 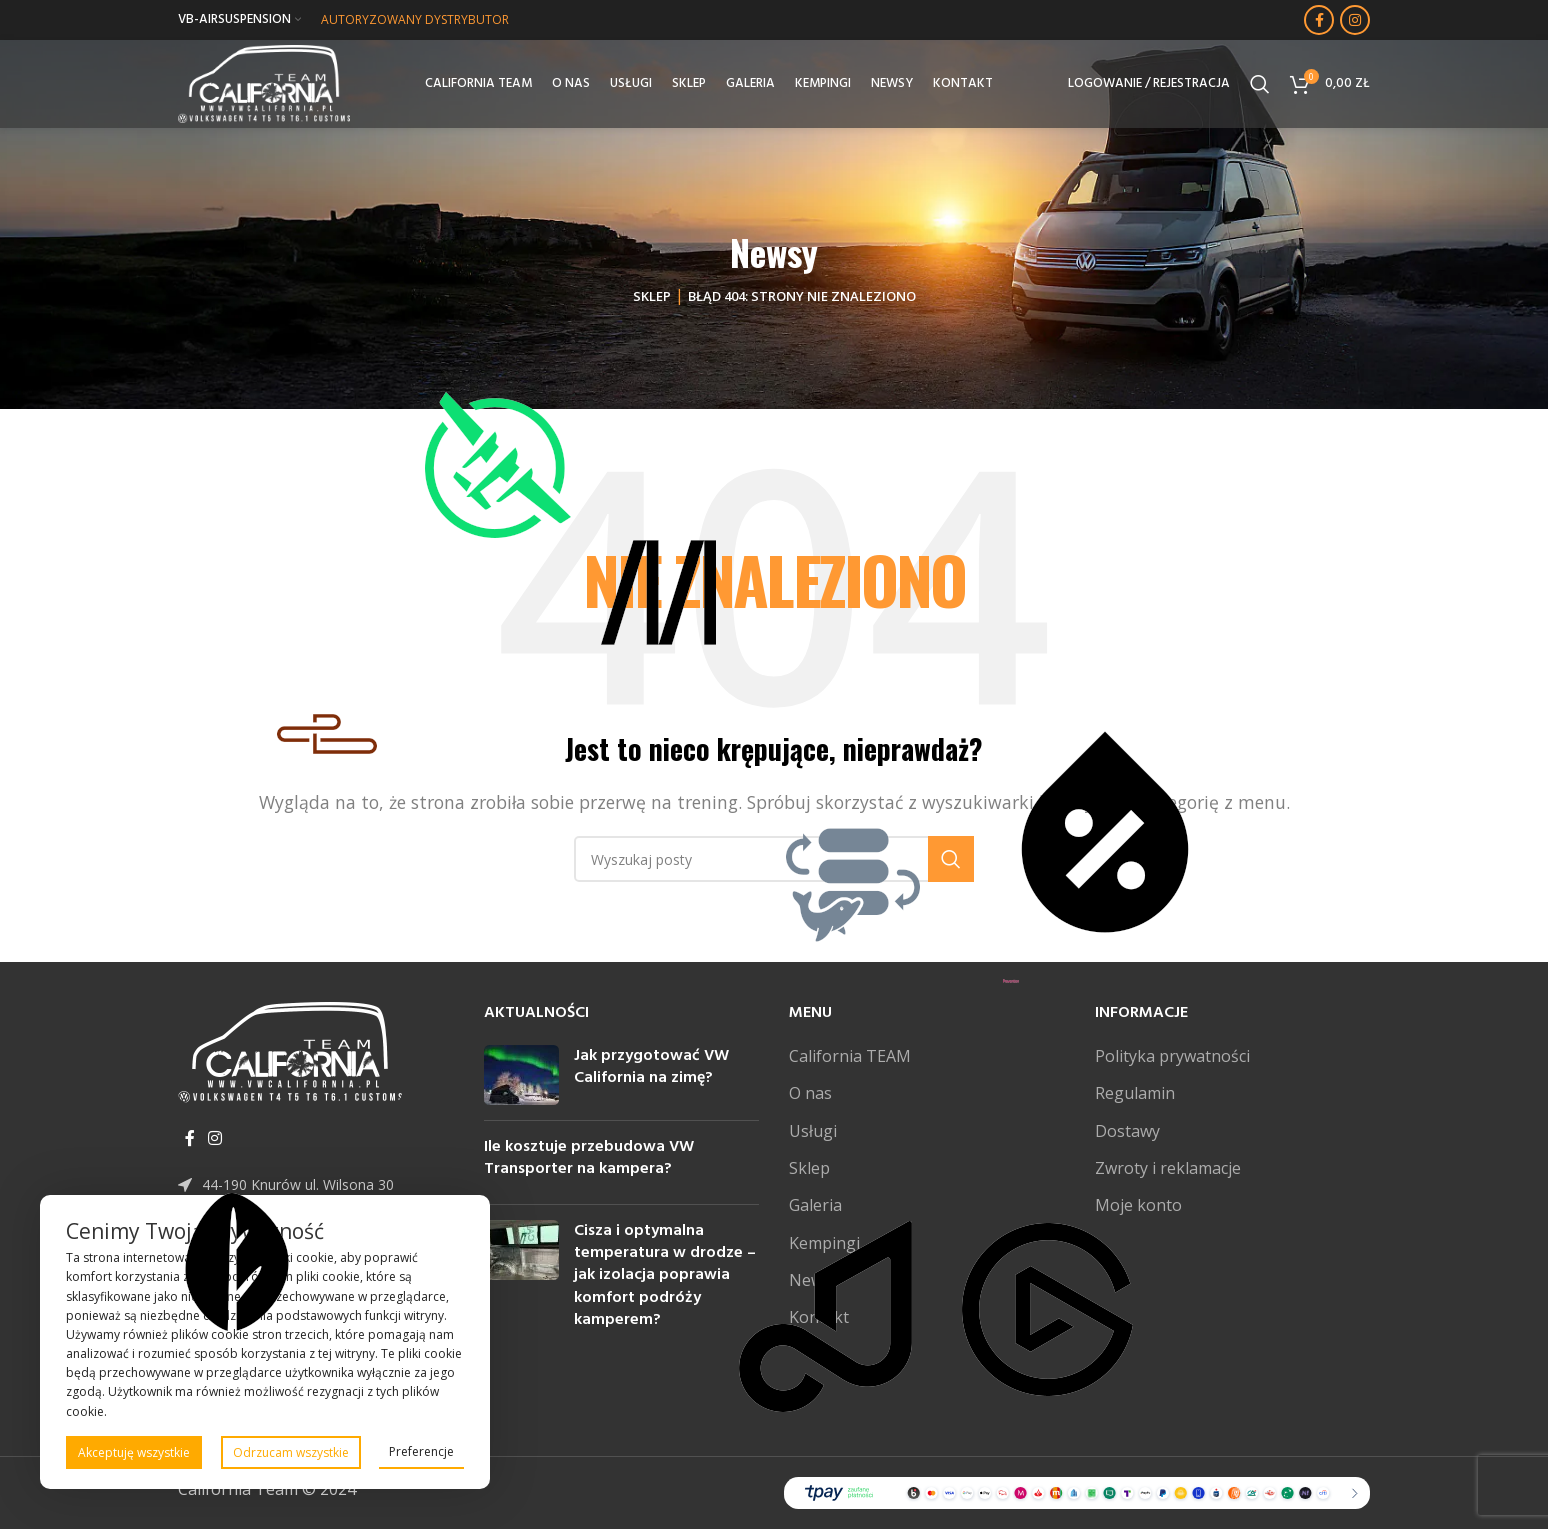 I want to click on open the Pretzel app, so click(x=825, y=1316).